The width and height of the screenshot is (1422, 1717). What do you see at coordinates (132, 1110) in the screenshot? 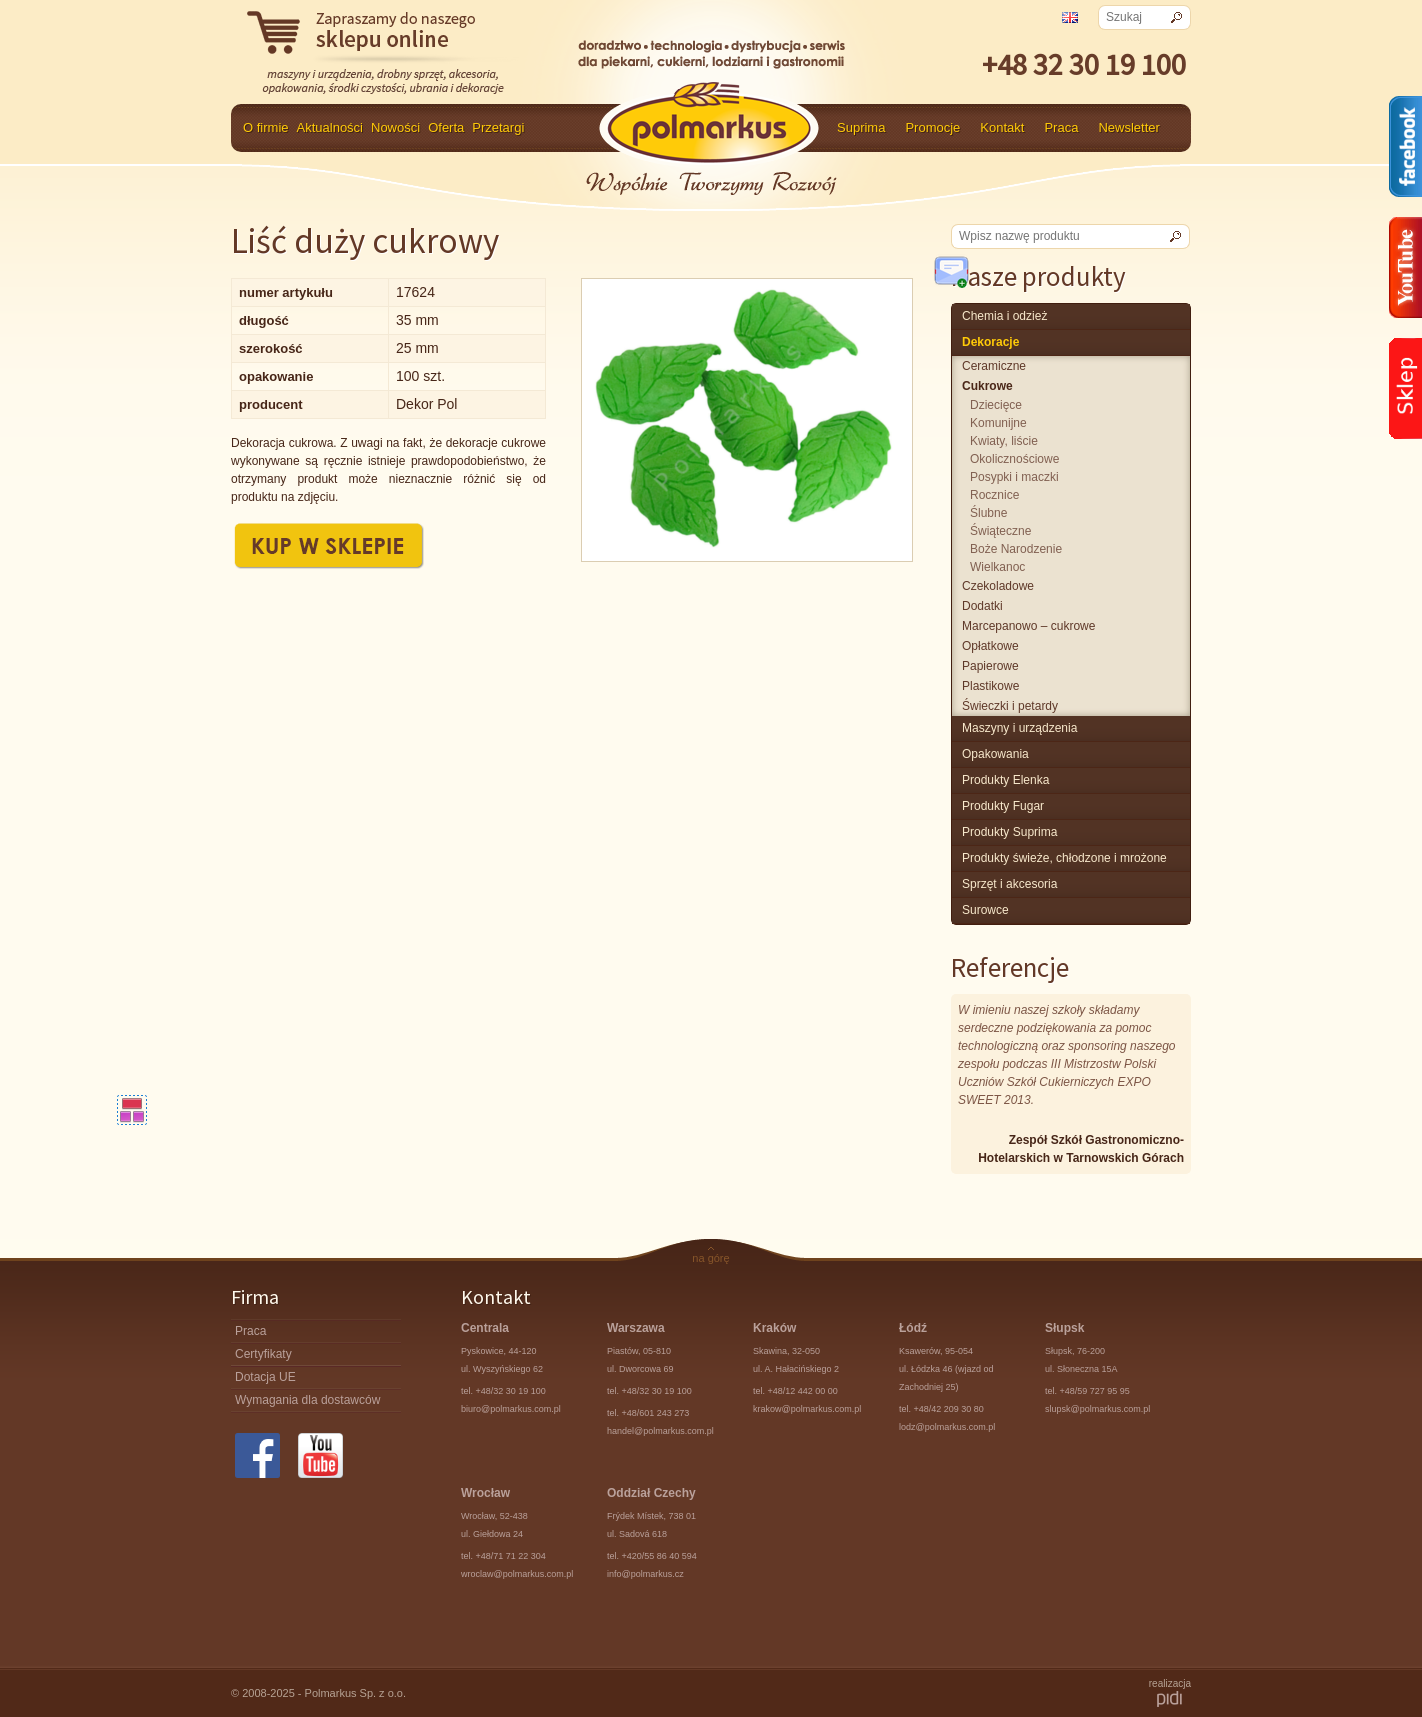
I see `select all items in the current view` at bounding box center [132, 1110].